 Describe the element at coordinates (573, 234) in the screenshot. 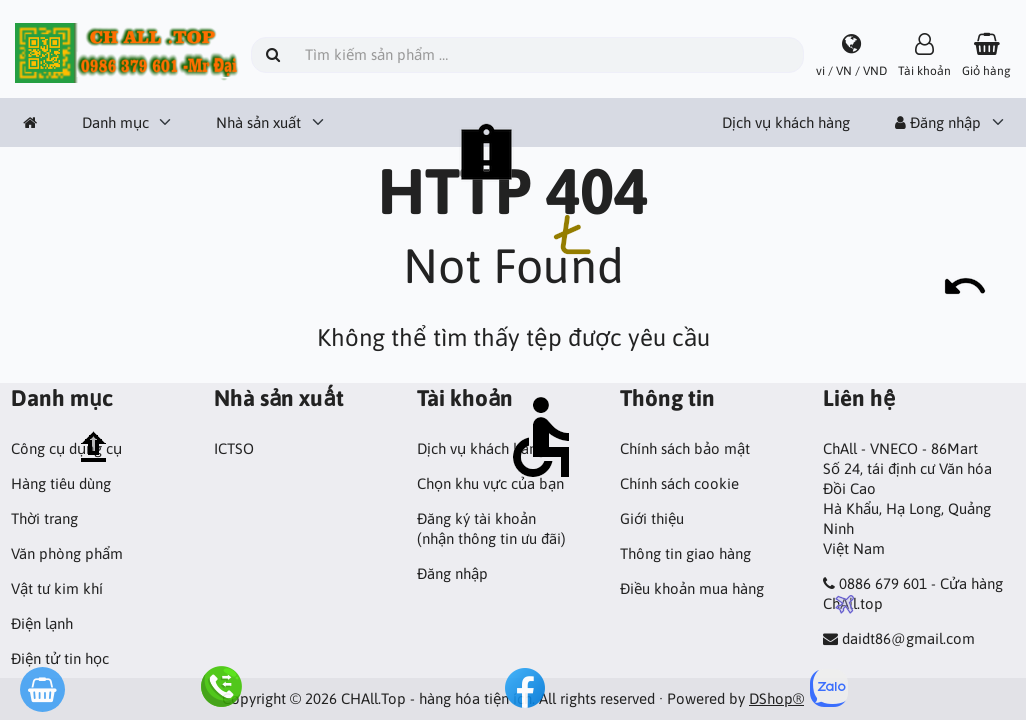

I see `view litecoin balance or wallet` at that location.